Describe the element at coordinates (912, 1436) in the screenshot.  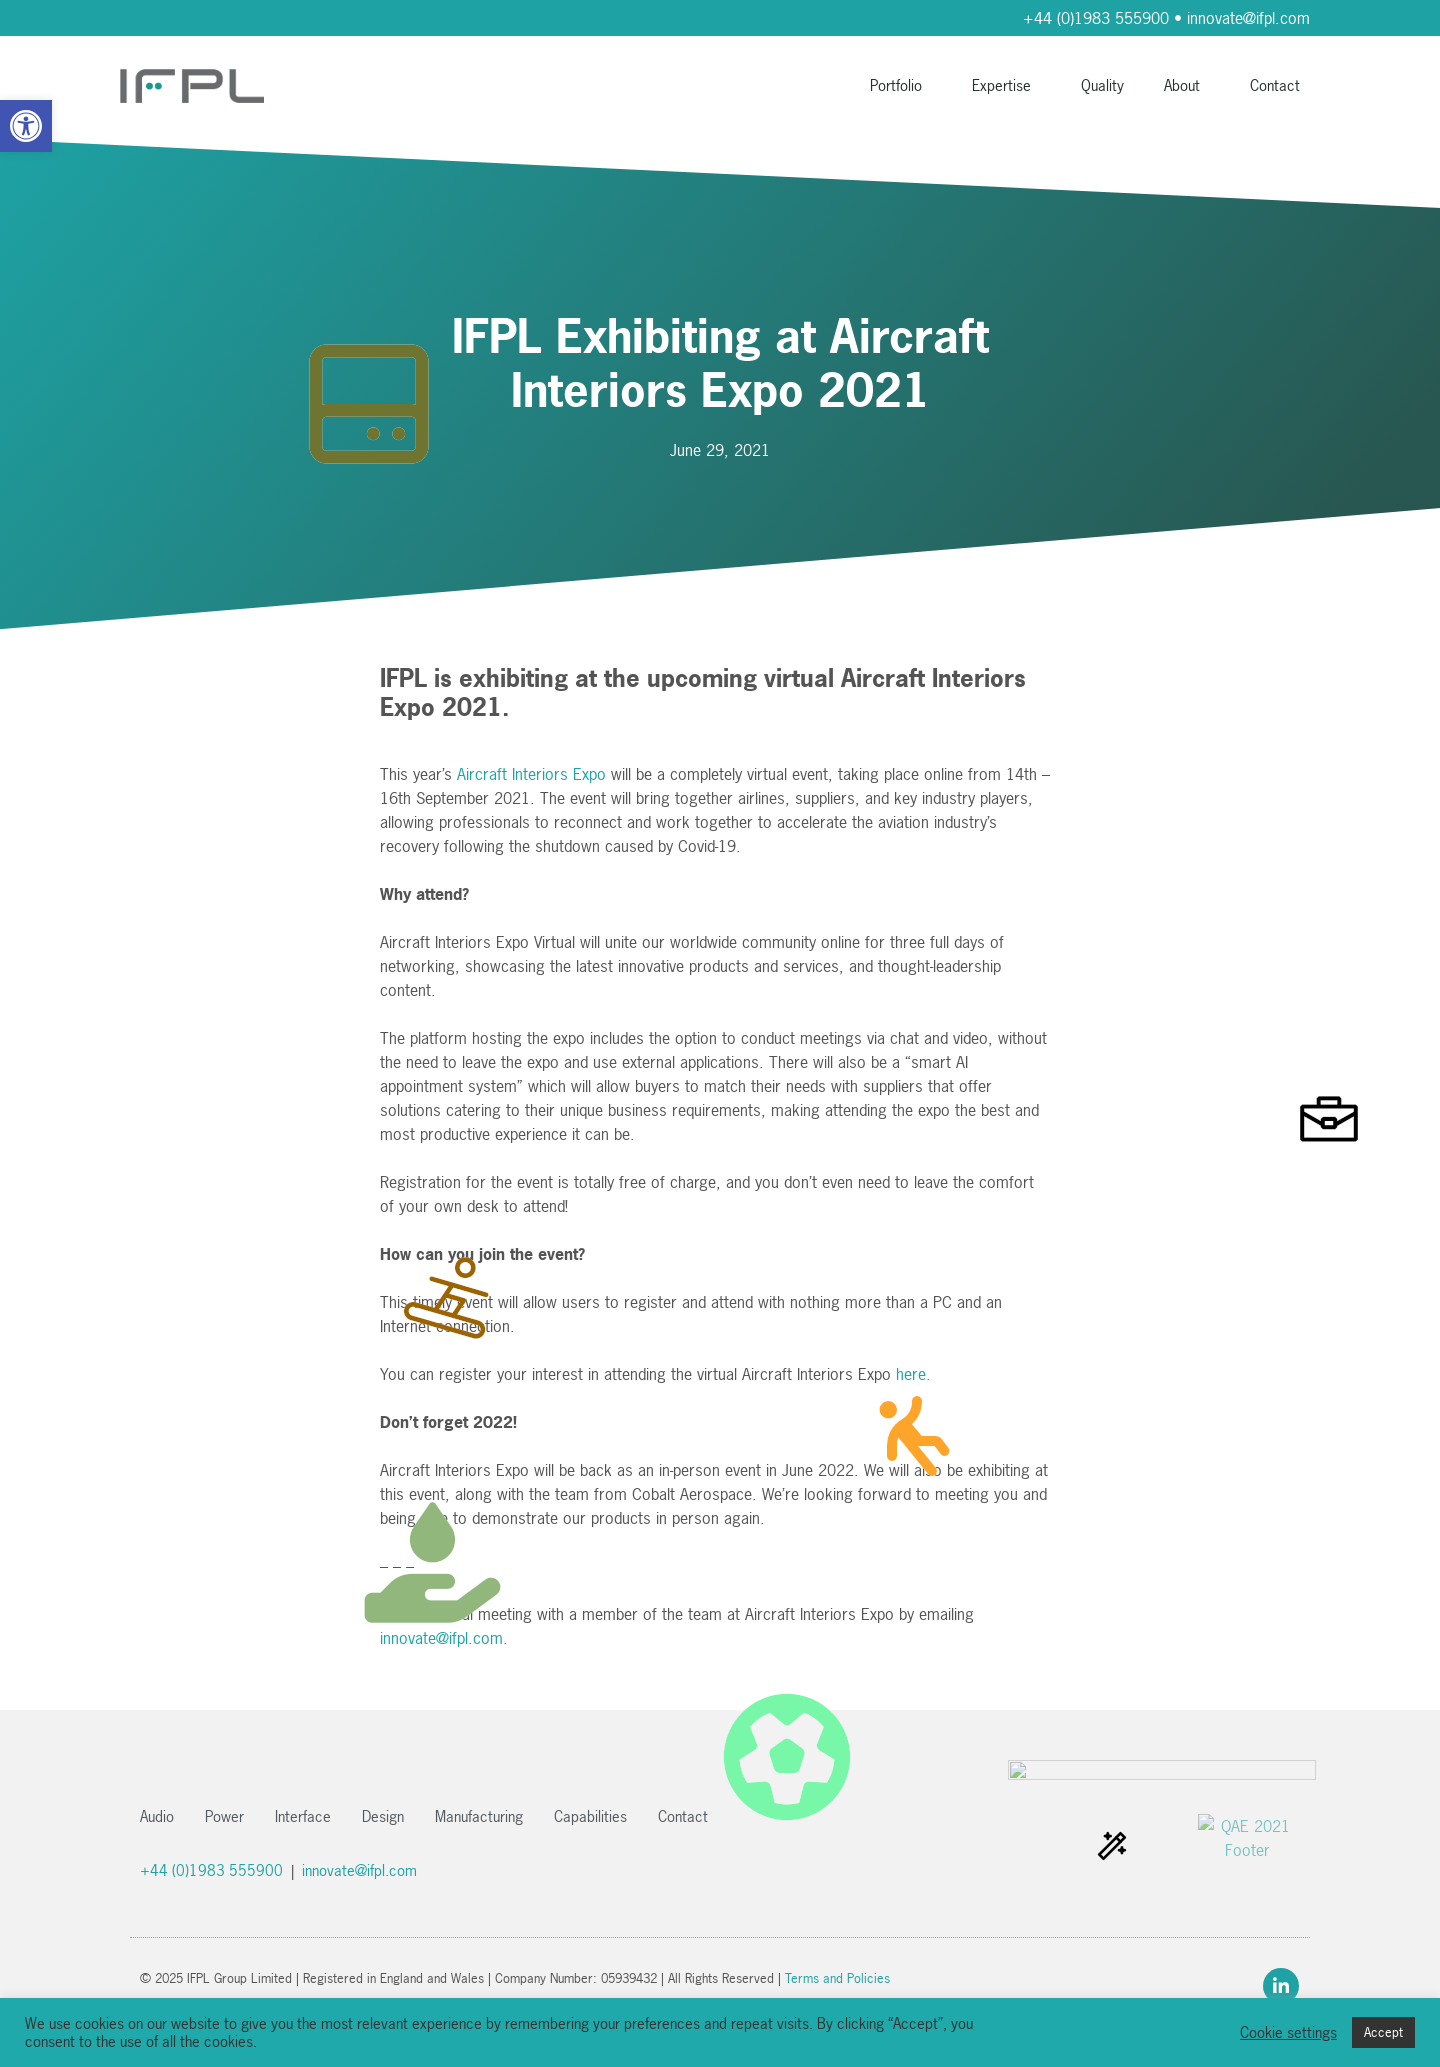
I see `indicates a slip or fall hazard warning` at that location.